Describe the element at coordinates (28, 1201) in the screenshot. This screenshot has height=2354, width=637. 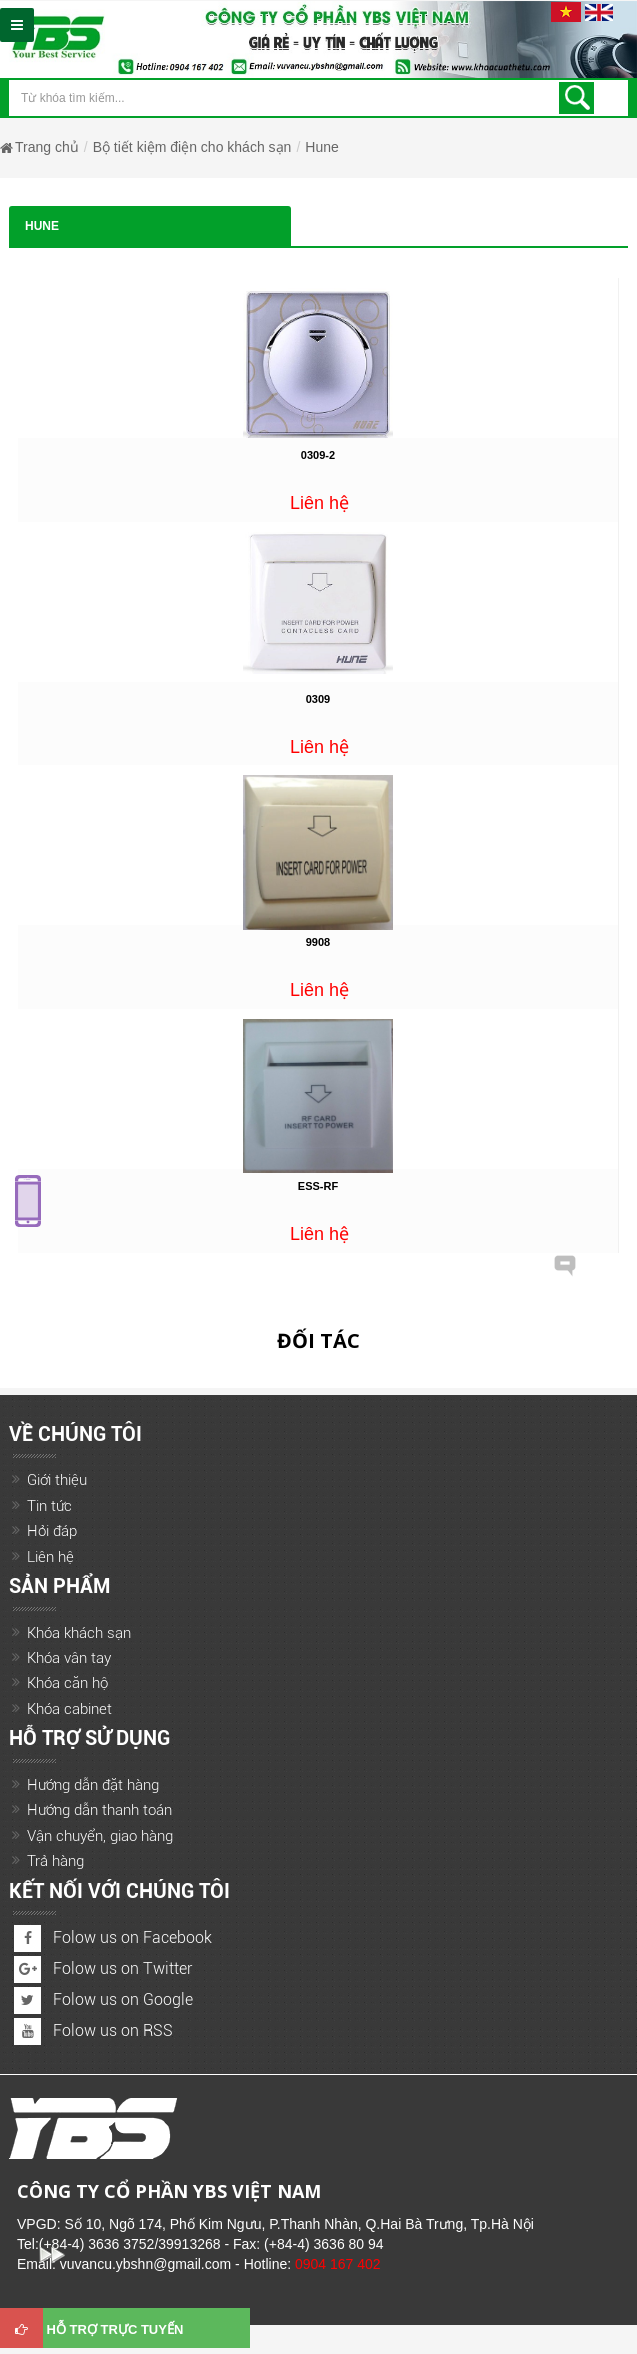
I see `indicates a connected multimedia device` at that location.